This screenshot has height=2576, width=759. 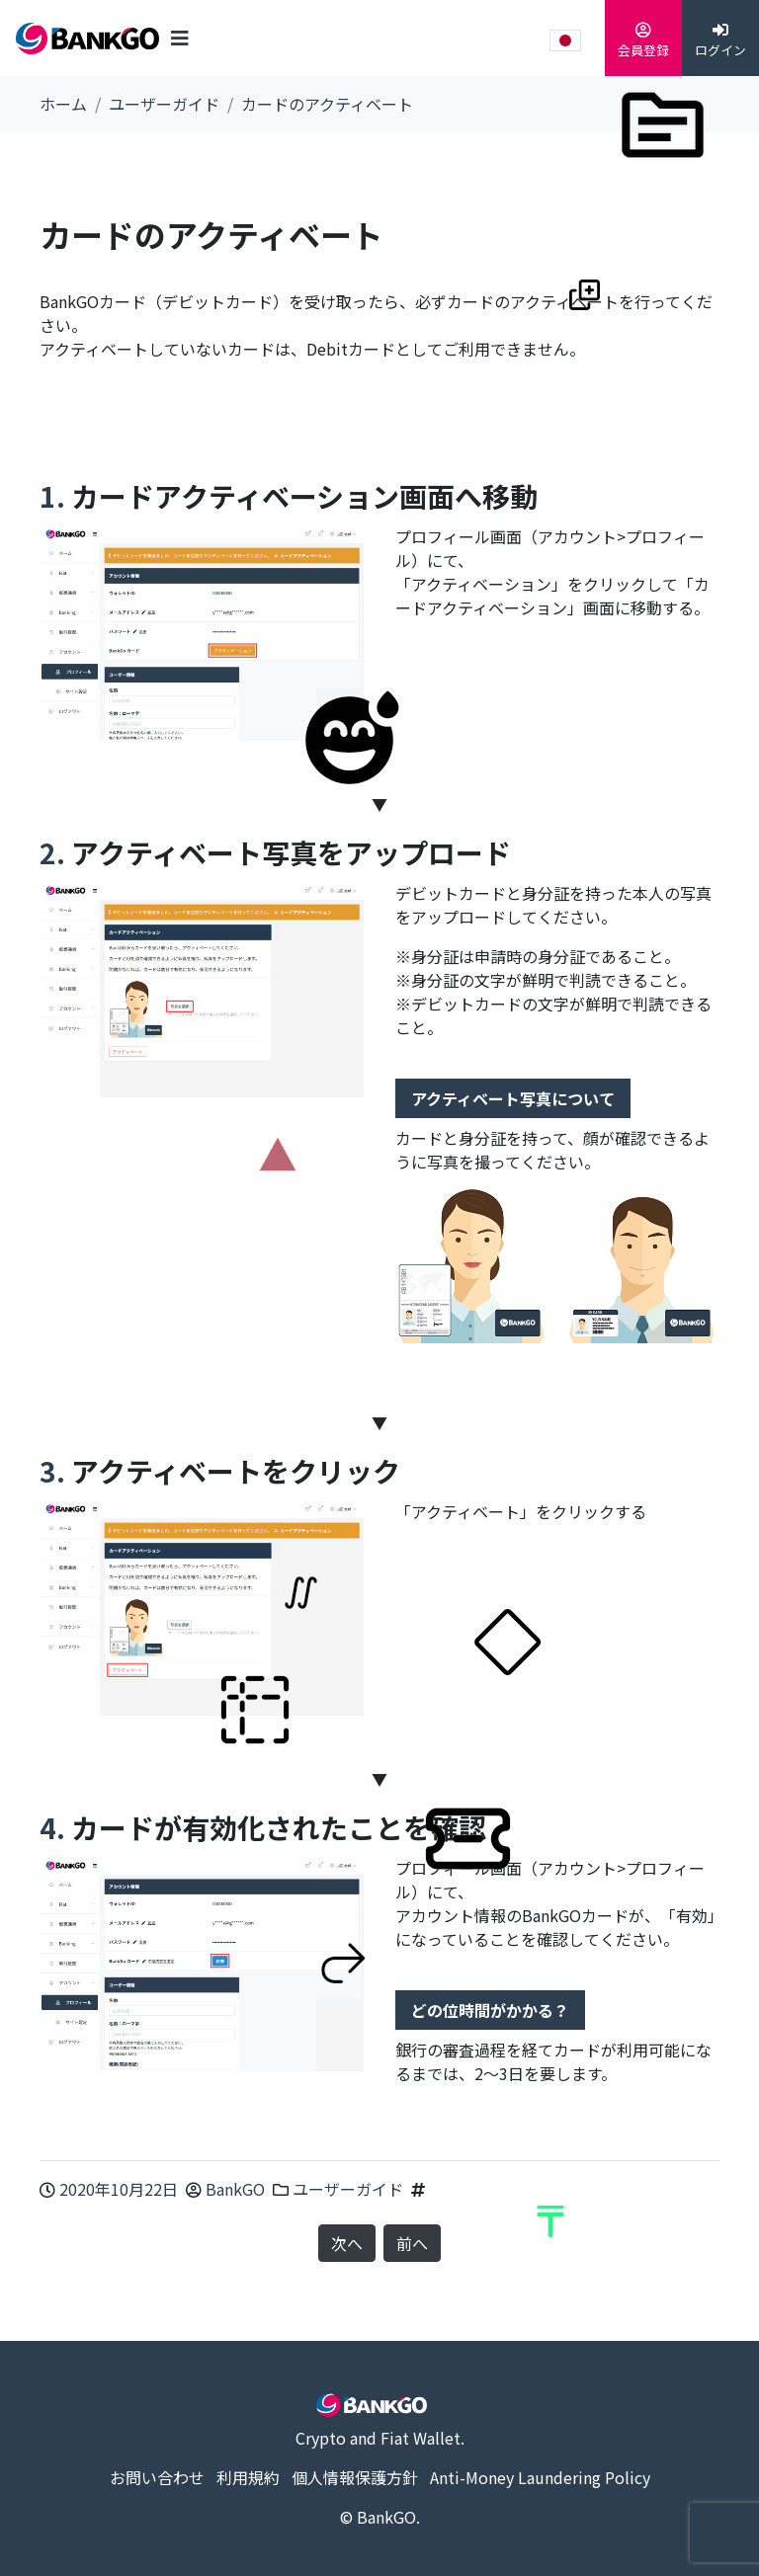 What do you see at coordinates (343, 1965) in the screenshot?
I see `redo the last undone action` at bounding box center [343, 1965].